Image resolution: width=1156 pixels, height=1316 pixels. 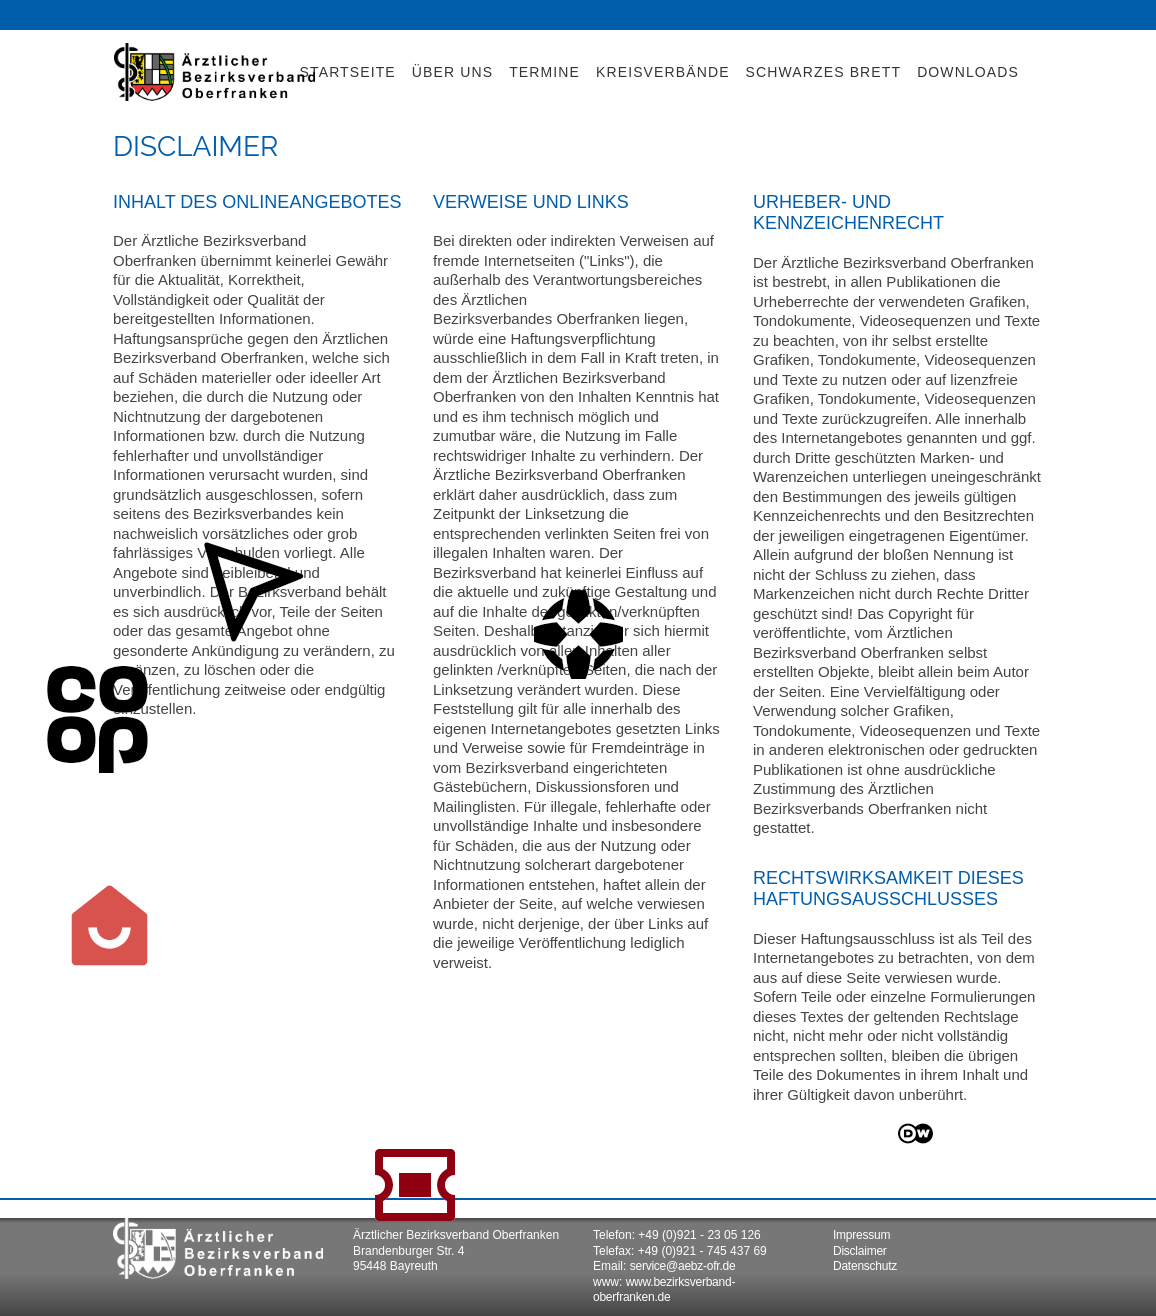 I want to click on visit the IGN gaming news and reviews website, so click(x=578, y=634).